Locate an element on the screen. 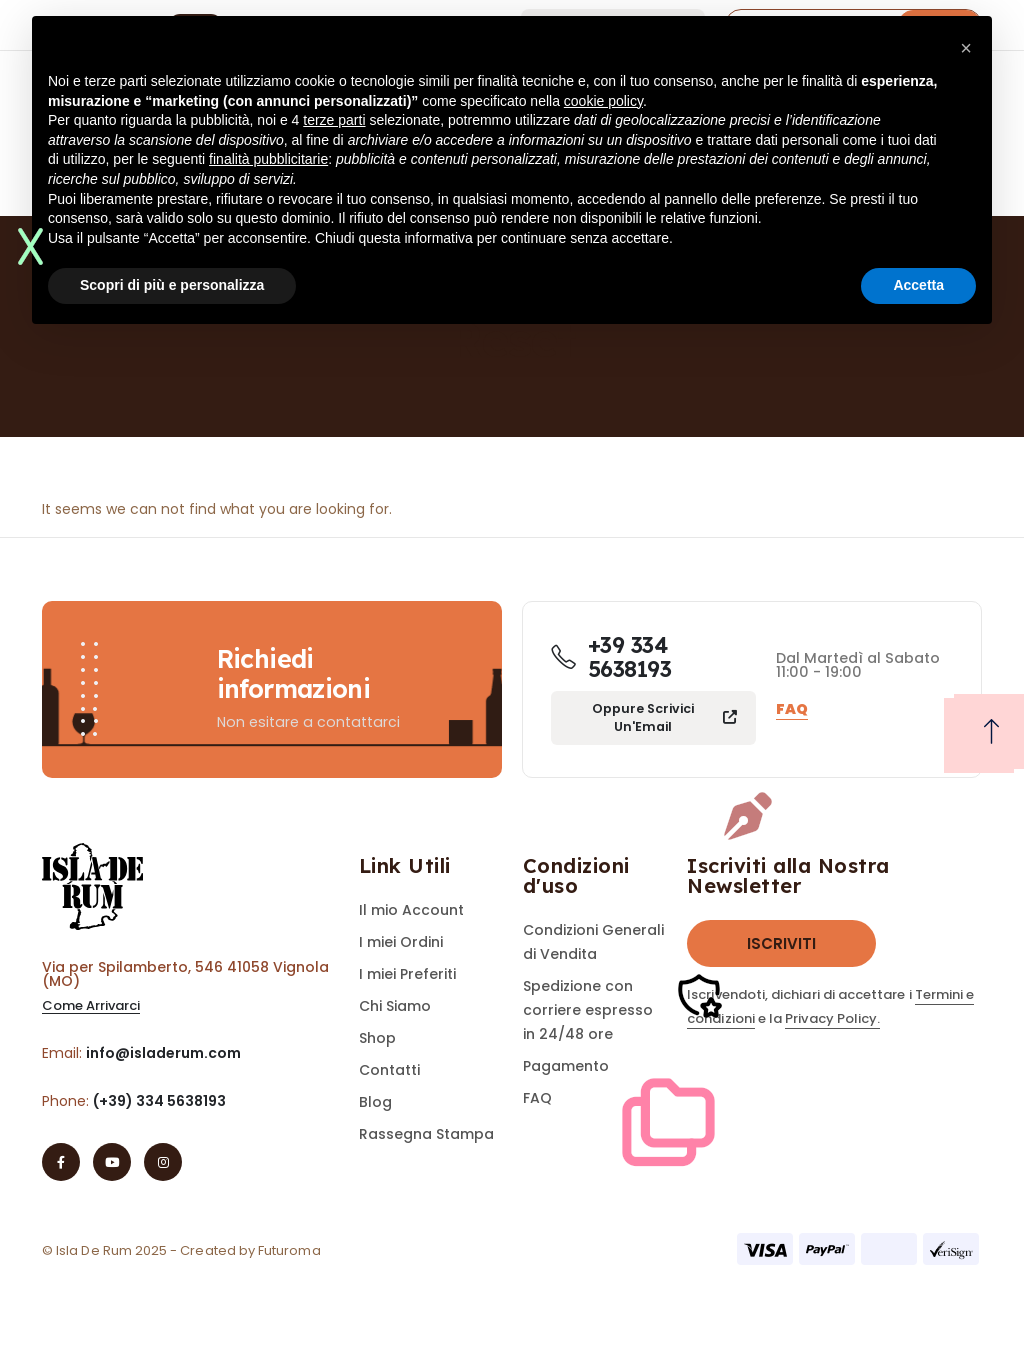 The height and width of the screenshot is (1352, 1024). close or dismiss a window is located at coordinates (30, 246).